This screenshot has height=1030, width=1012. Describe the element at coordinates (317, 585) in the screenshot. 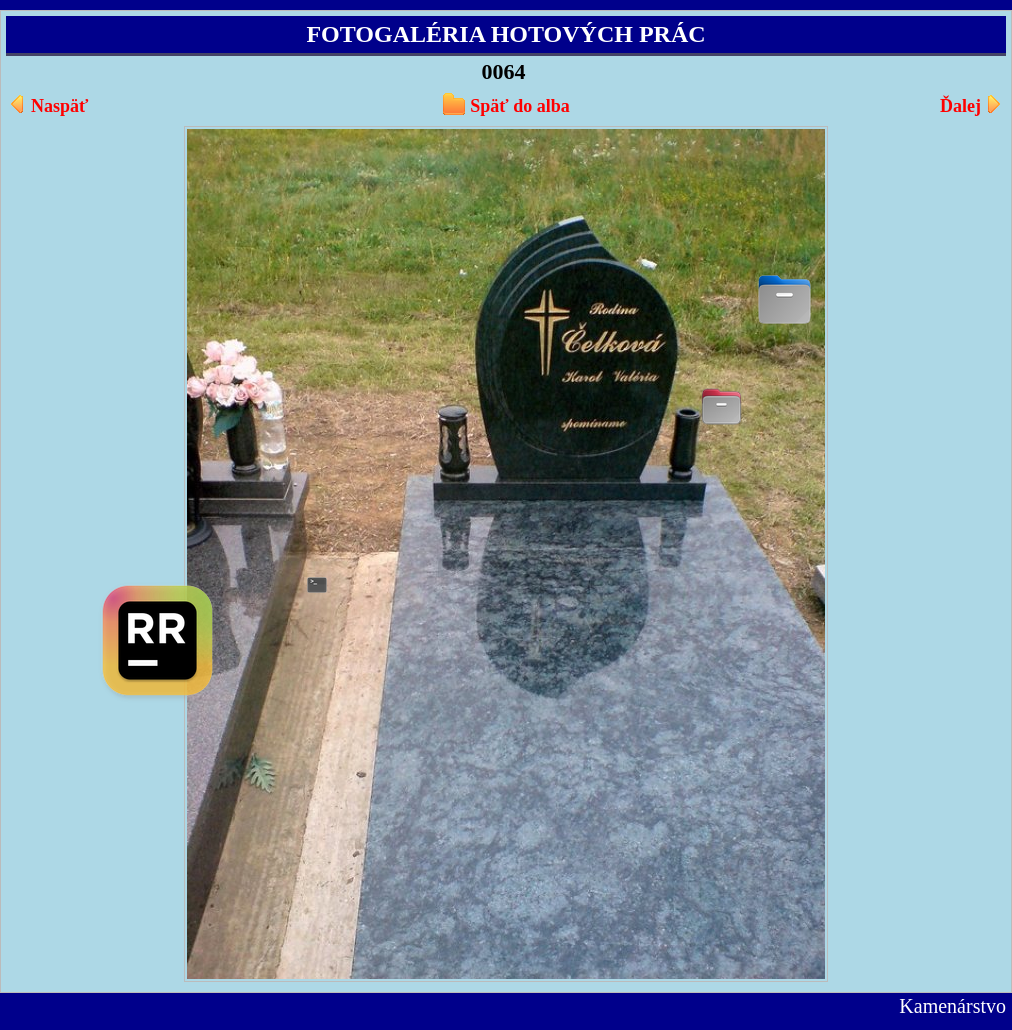

I see `open the terminal application` at that location.